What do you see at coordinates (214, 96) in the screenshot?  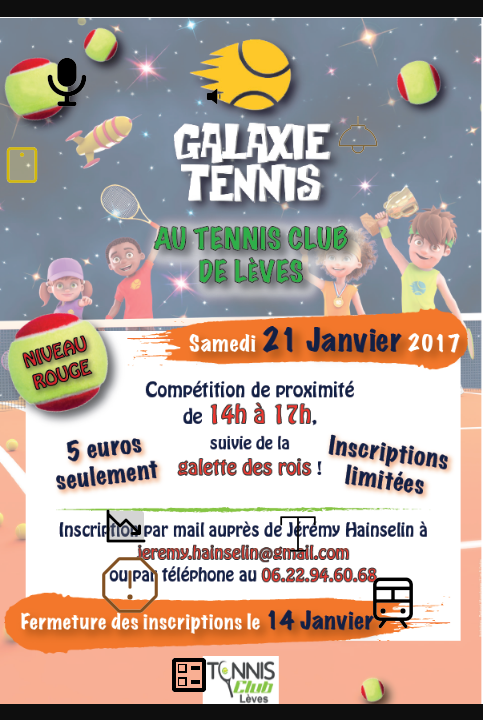 I see `adjust volume to low level` at bounding box center [214, 96].